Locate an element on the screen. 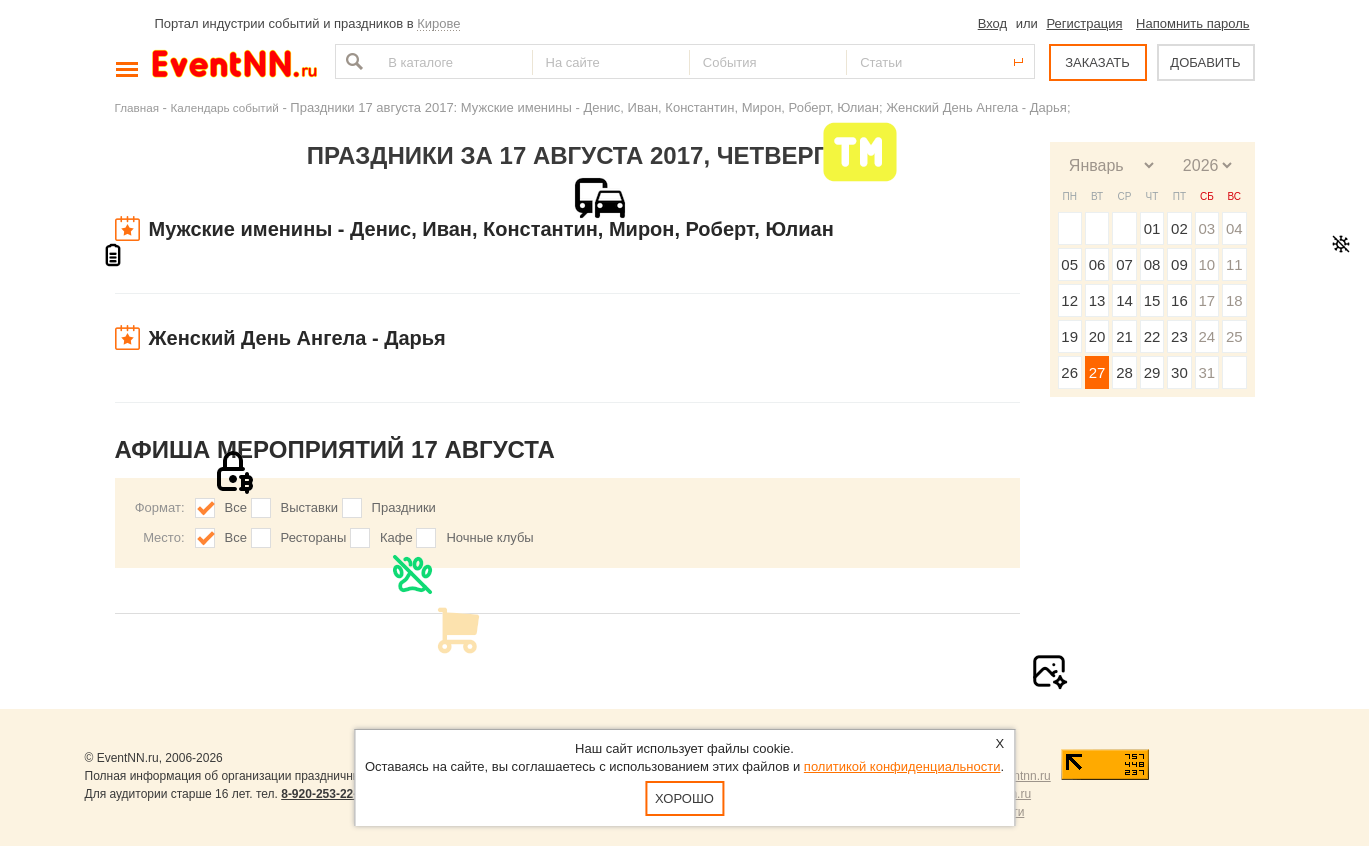  disable pet-friendly filter is located at coordinates (412, 574).